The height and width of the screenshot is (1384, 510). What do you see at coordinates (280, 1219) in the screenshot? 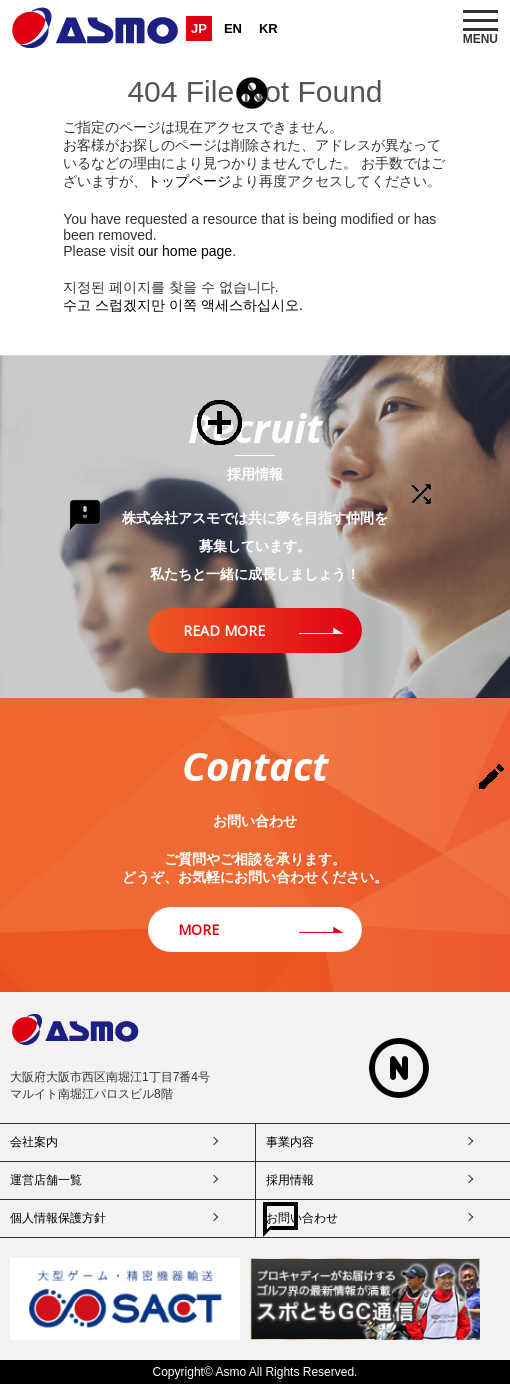
I see `open chat or messaging` at bounding box center [280, 1219].